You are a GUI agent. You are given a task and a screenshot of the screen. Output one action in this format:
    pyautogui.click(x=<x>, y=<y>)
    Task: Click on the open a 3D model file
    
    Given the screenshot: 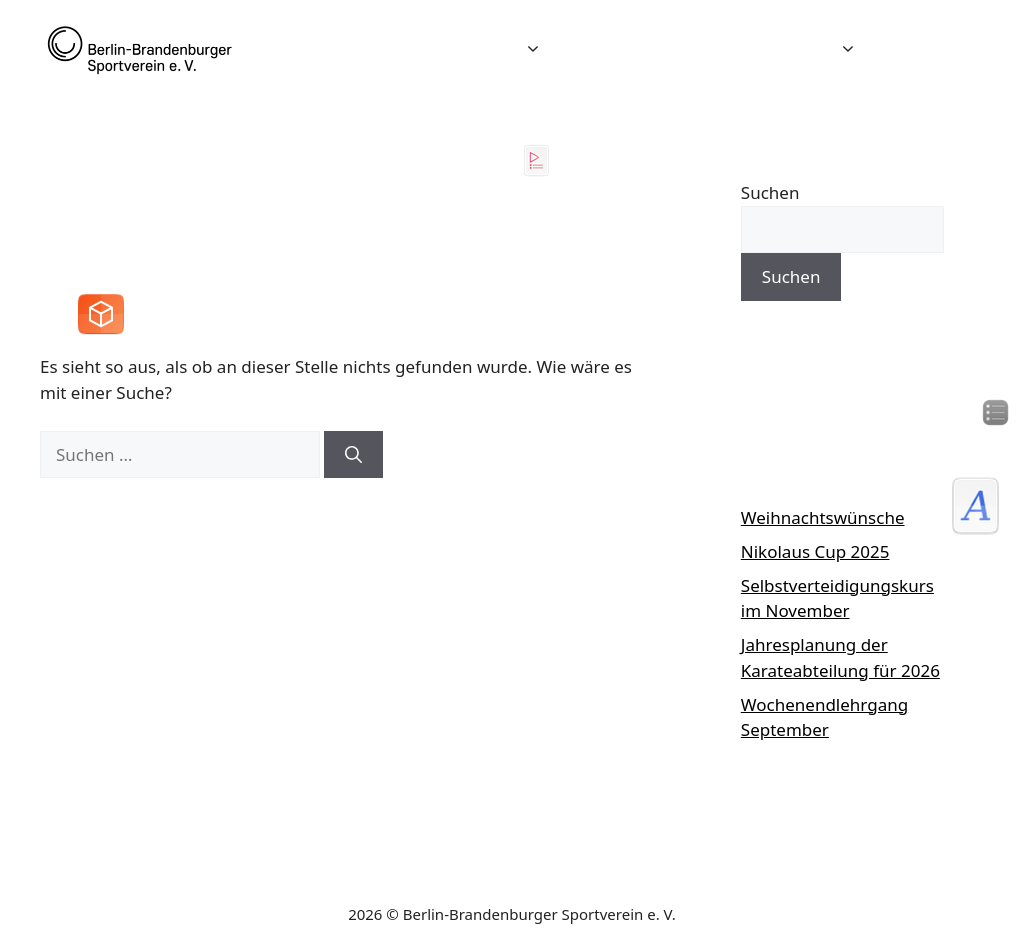 What is the action you would take?
    pyautogui.click(x=101, y=313)
    